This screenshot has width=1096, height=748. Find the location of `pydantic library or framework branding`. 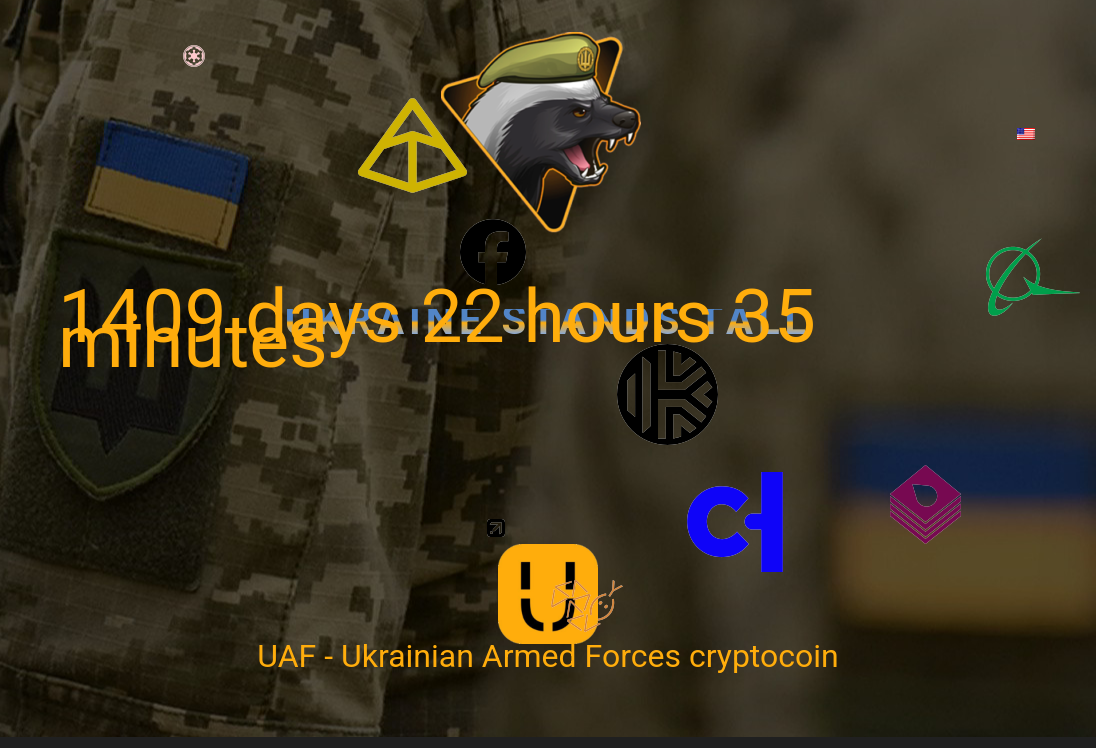

pydantic library or framework branding is located at coordinates (412, 145).